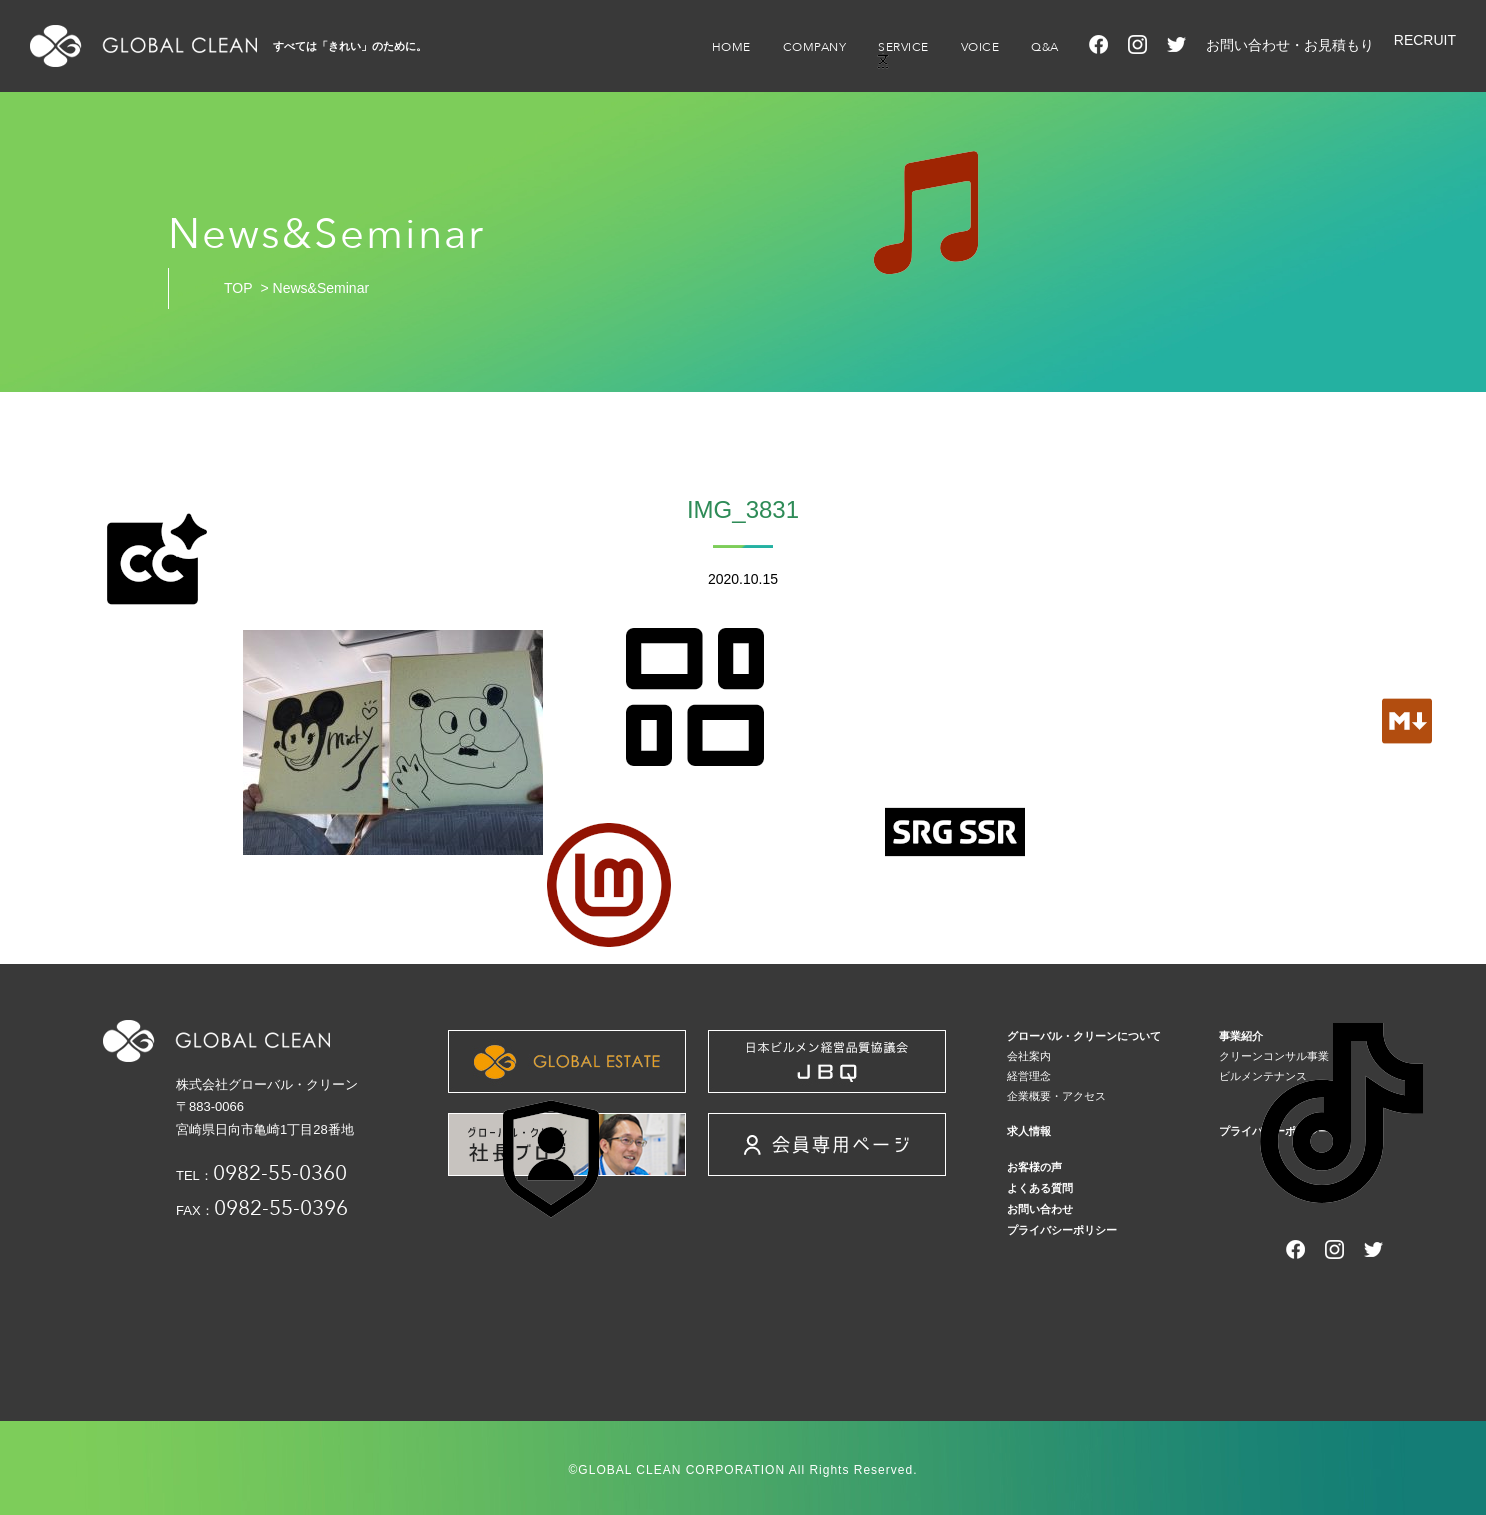  Describe the element at coordinates (1342, 1113) in the screenshot. I see `open the tiktok app` at that location.